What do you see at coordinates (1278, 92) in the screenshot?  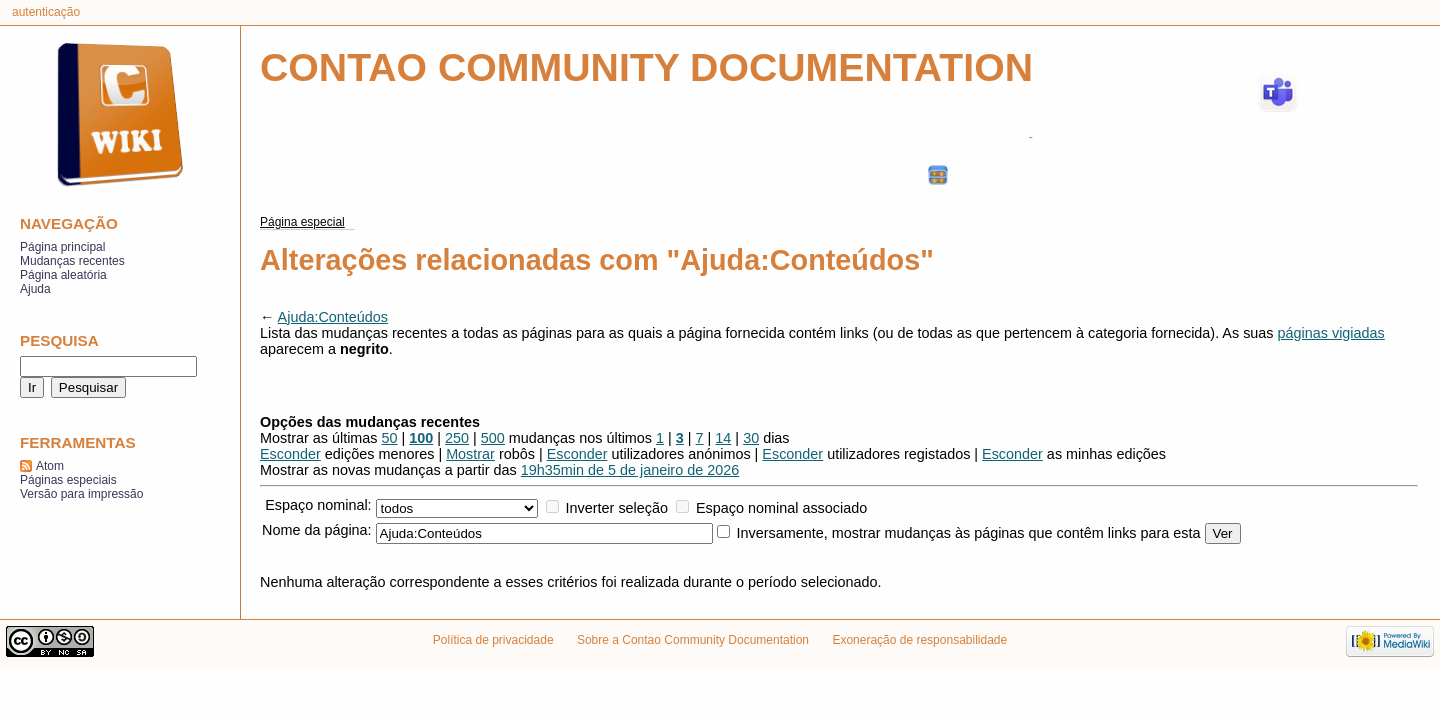 I see `open microsoft teams for linux` at bounding box center [1278, 92].